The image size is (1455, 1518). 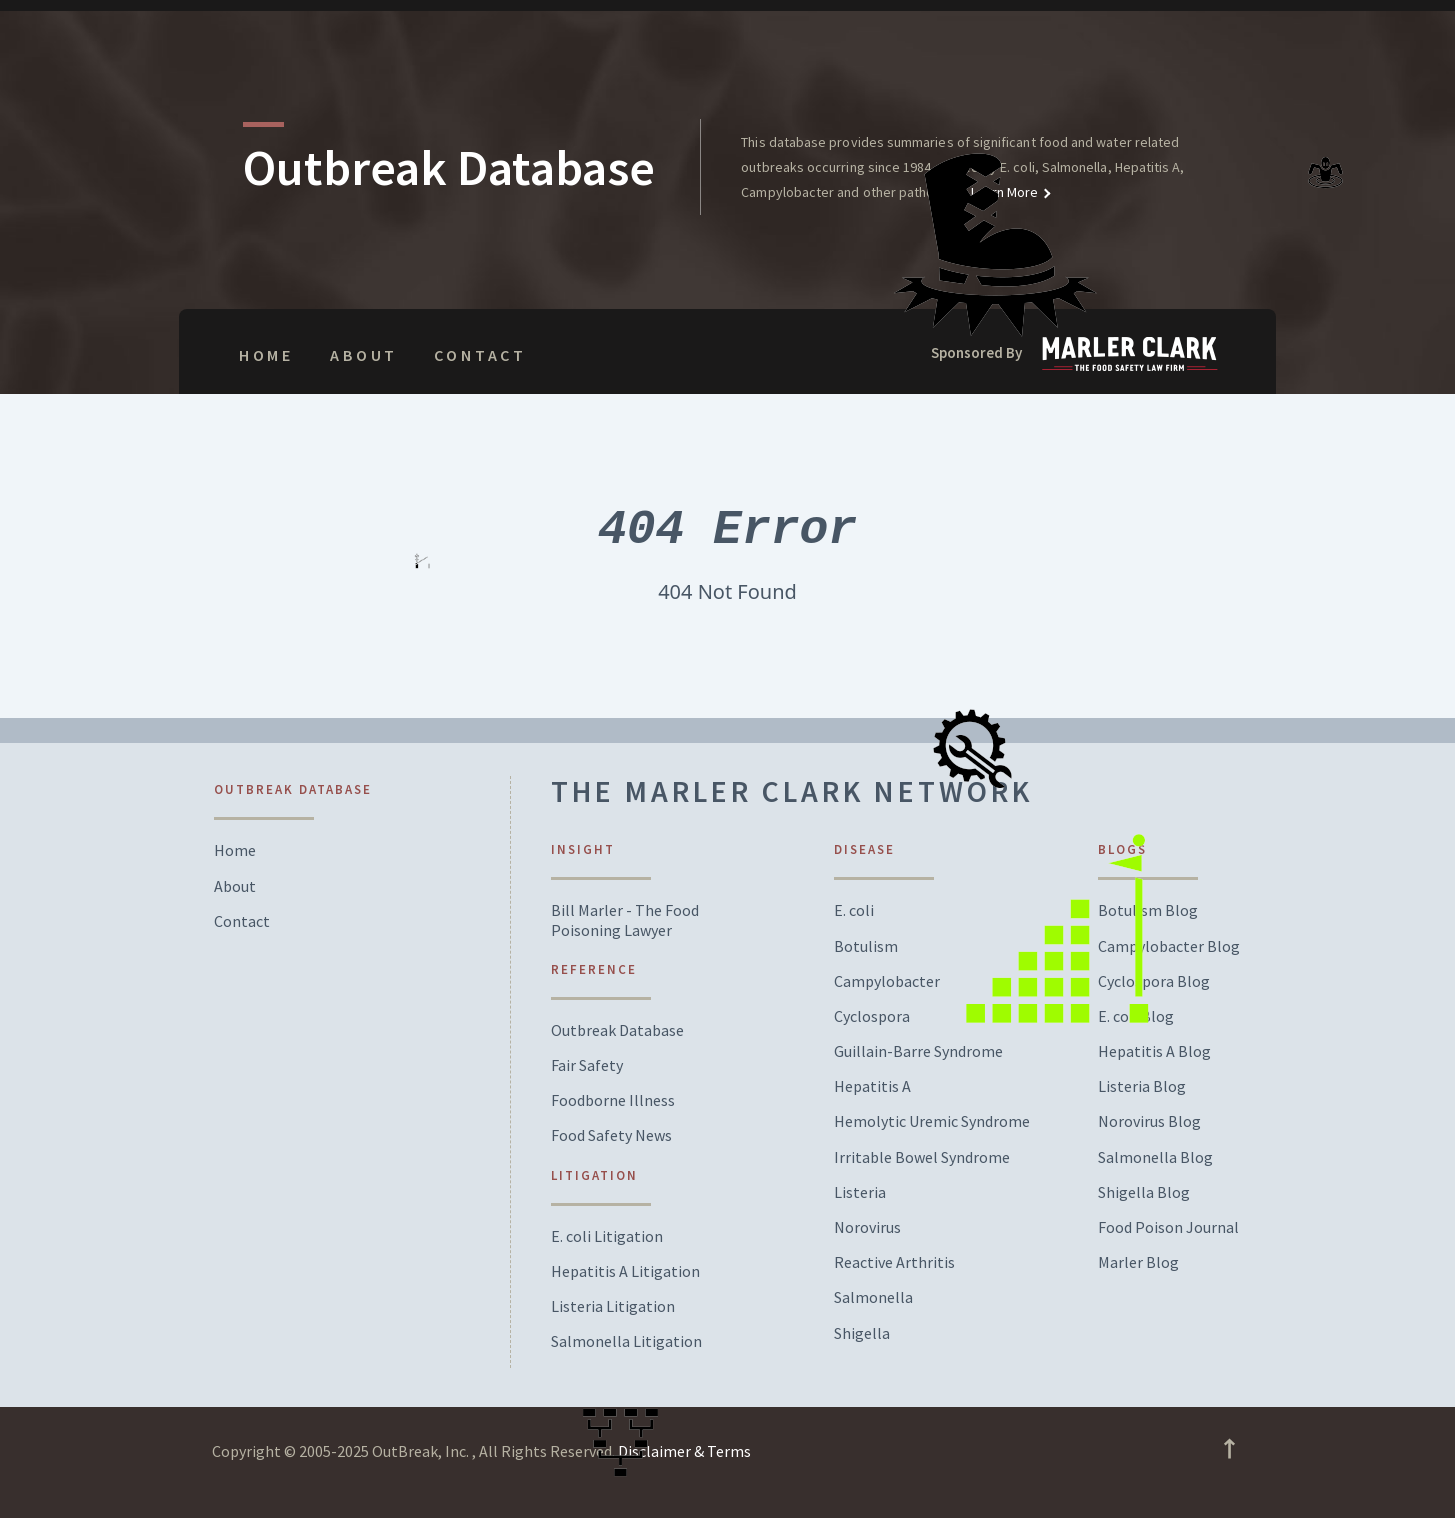 I want to click on reach the end of a level or stage, so click(x=1060, y=928).